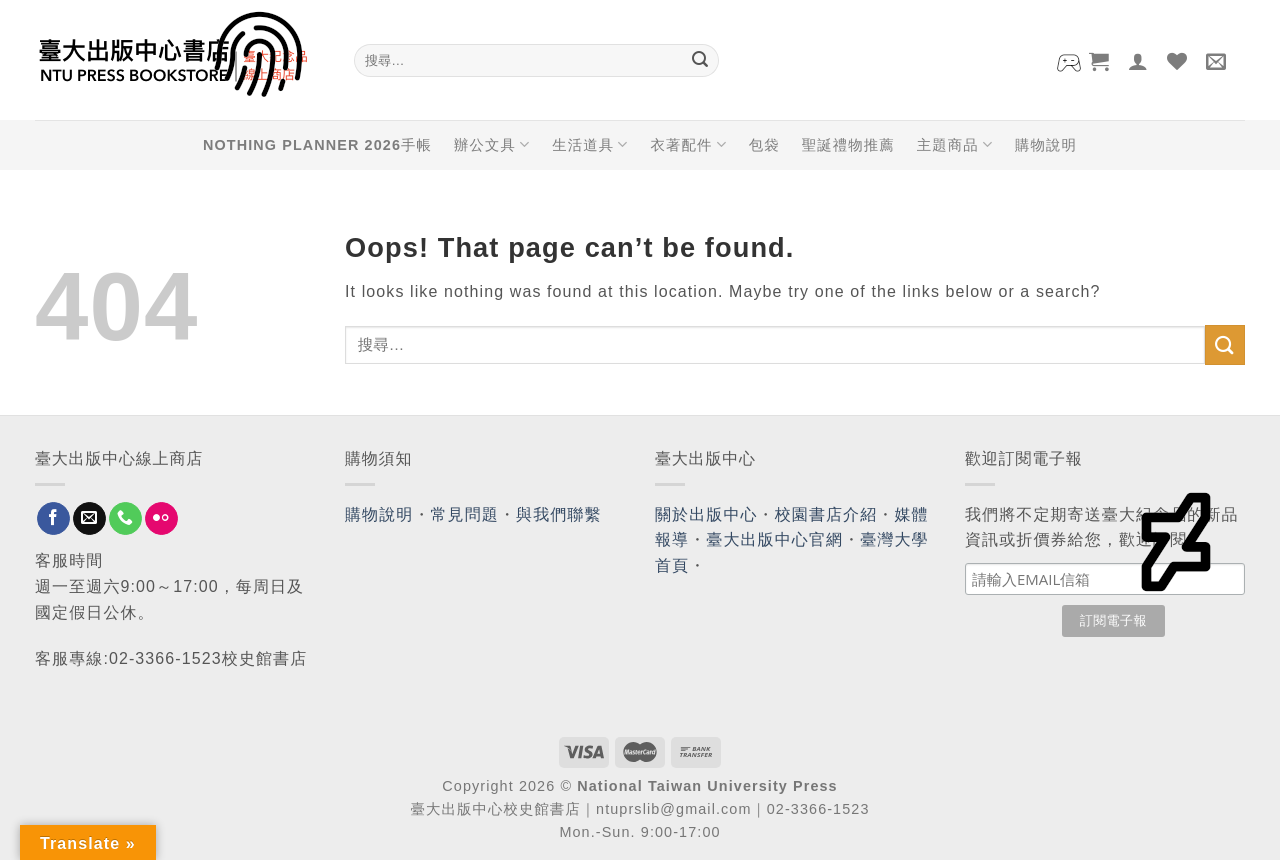 This screenshot has width=1280, height=860. Describe the element at coordinates (1069, 63) in the screenshot. I see `access gaming features or games library` at that location.